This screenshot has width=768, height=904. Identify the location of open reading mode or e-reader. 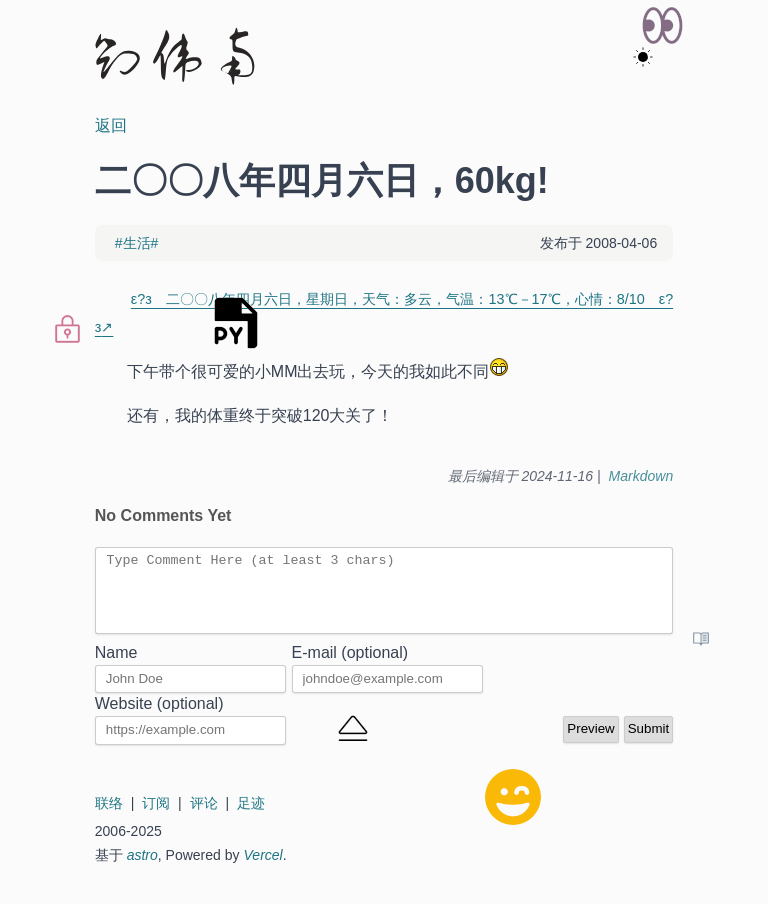
(701, 638).